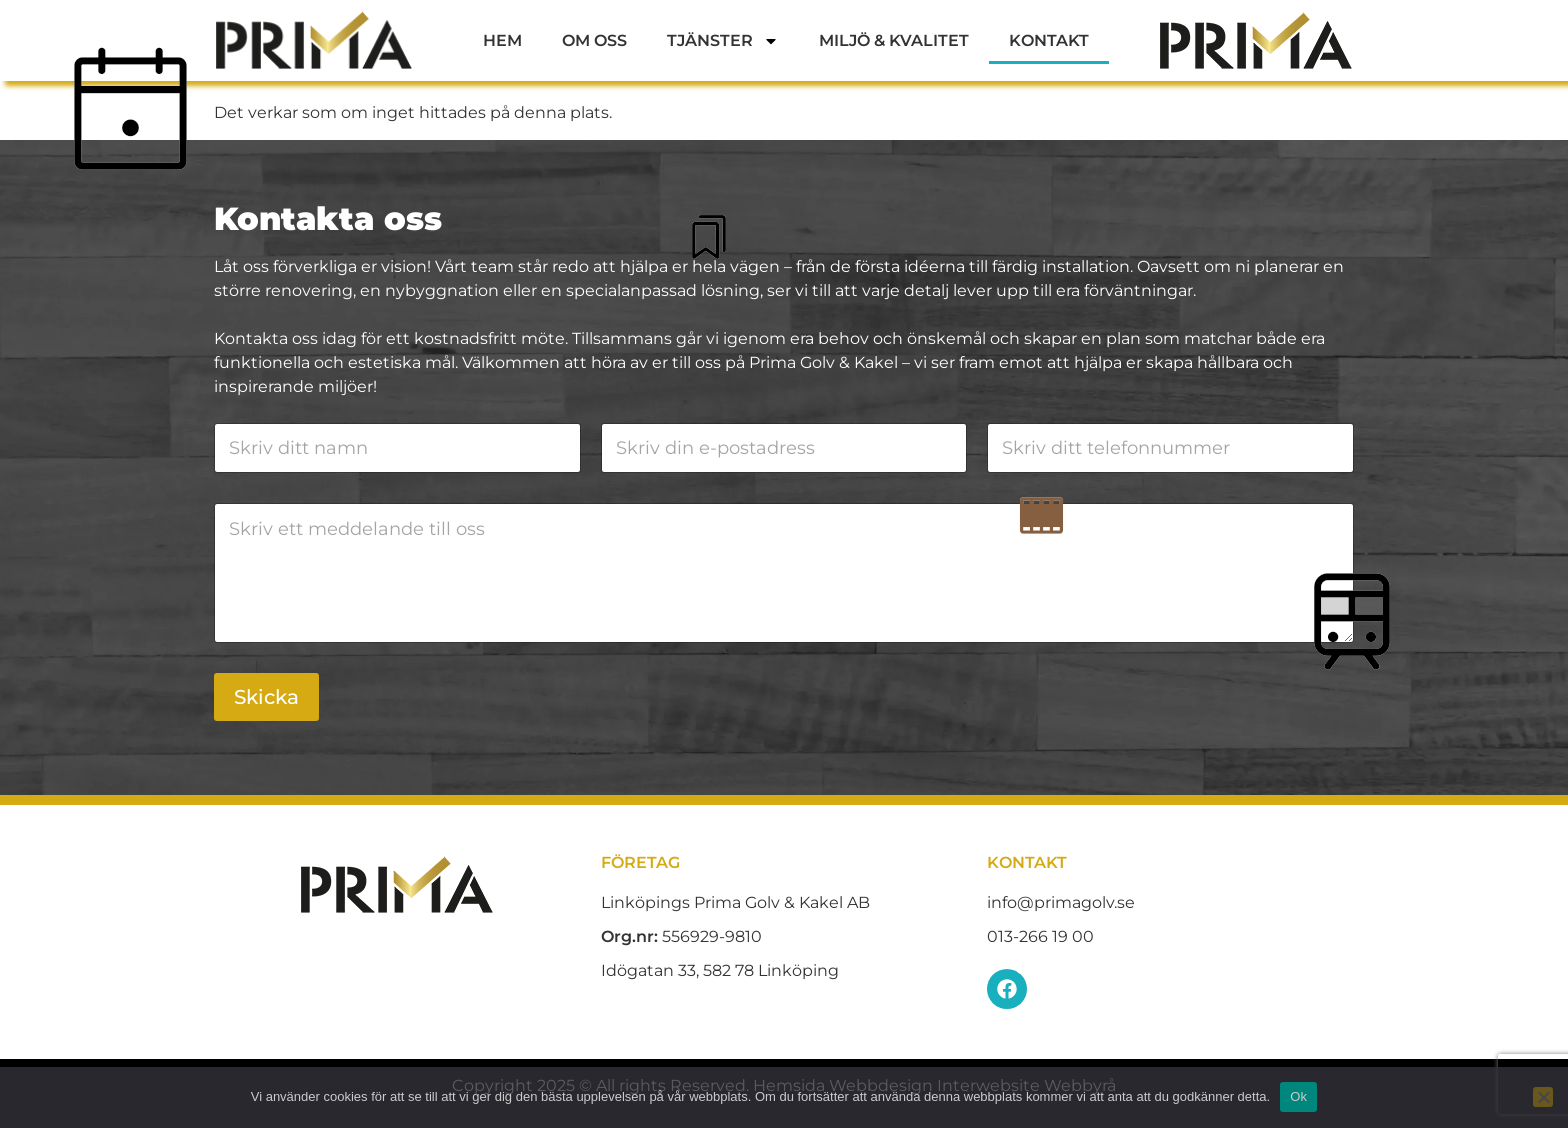  Describe the element at coordinates (130, 113) in the screenshot. I see `indicates a calendar event or notification` at that location.